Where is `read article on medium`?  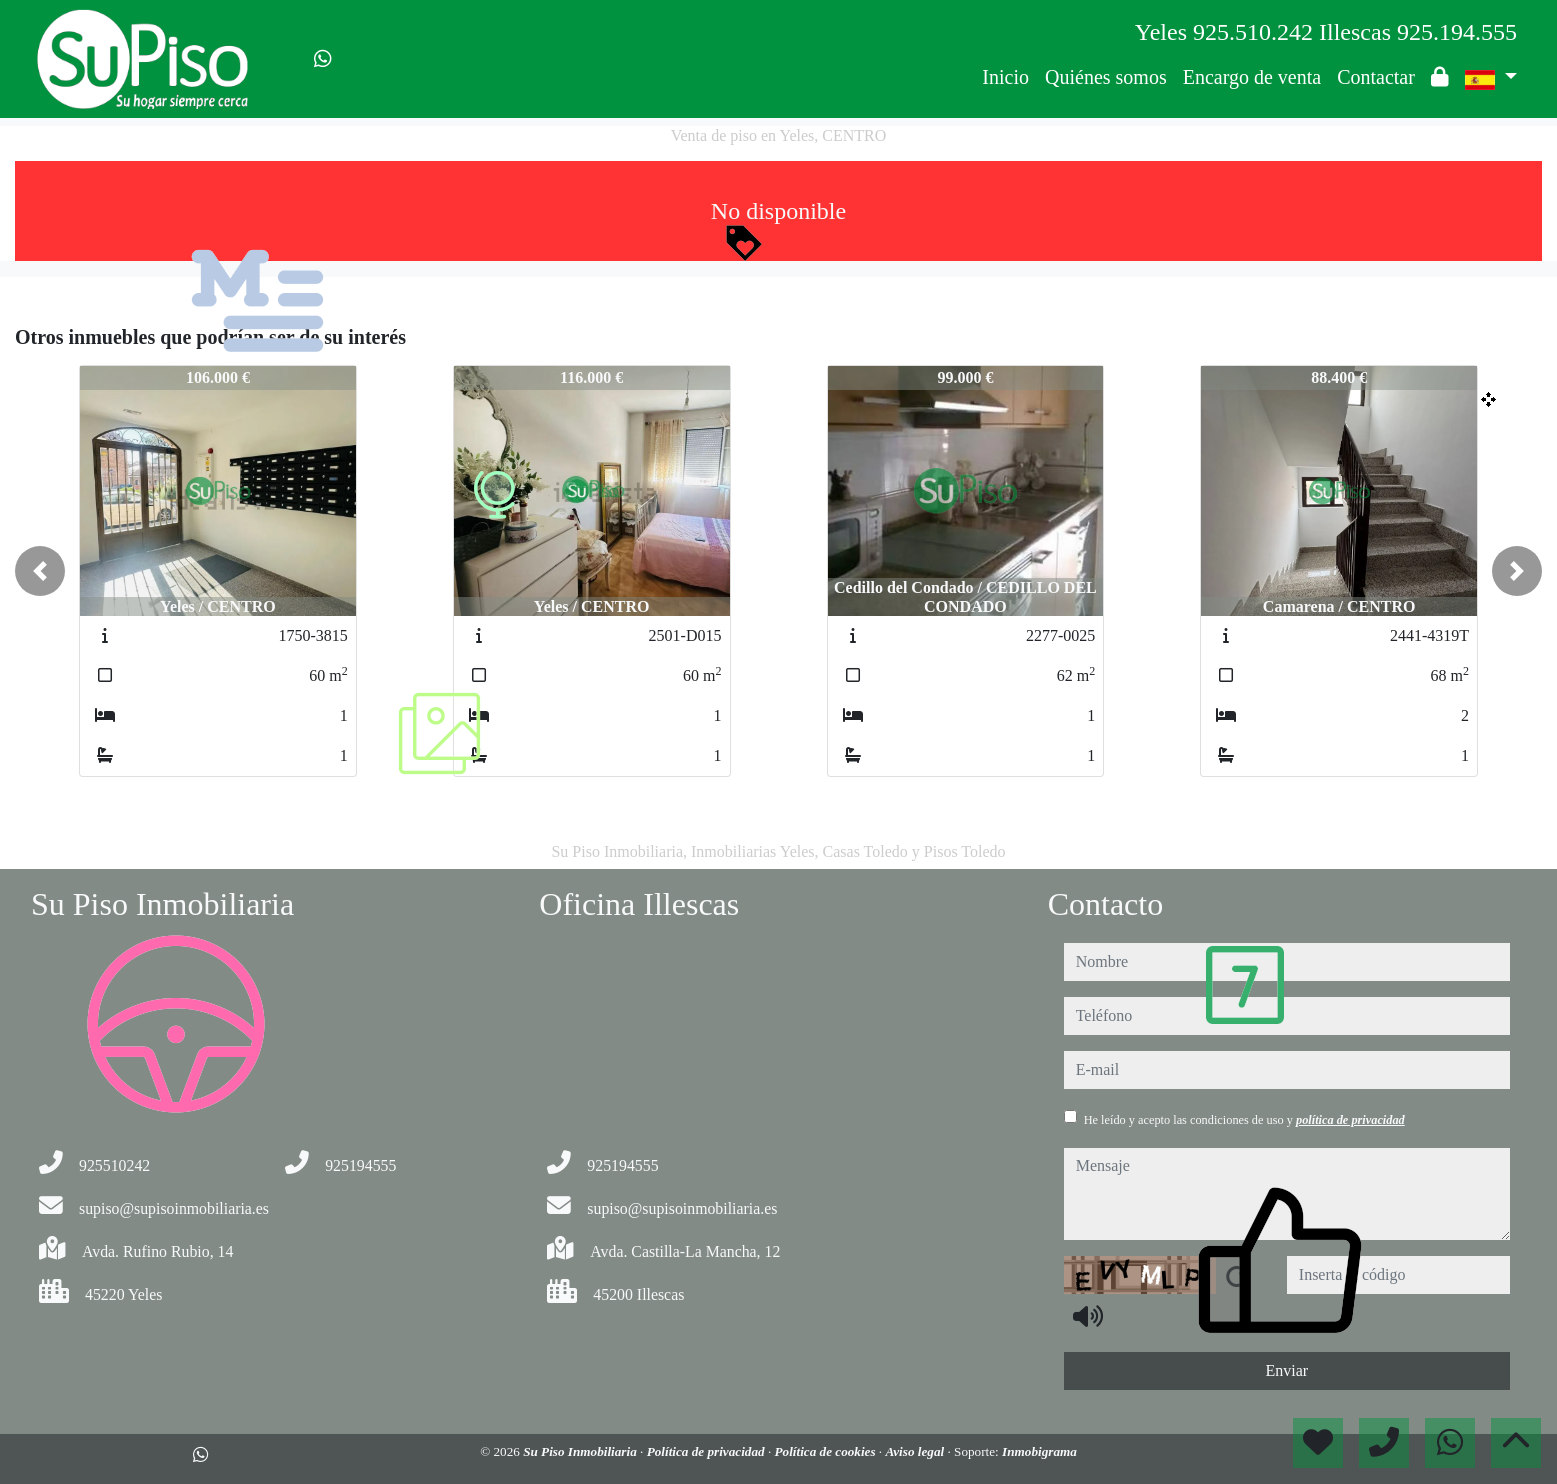
read article on medium is located at coordinates (257, 297).